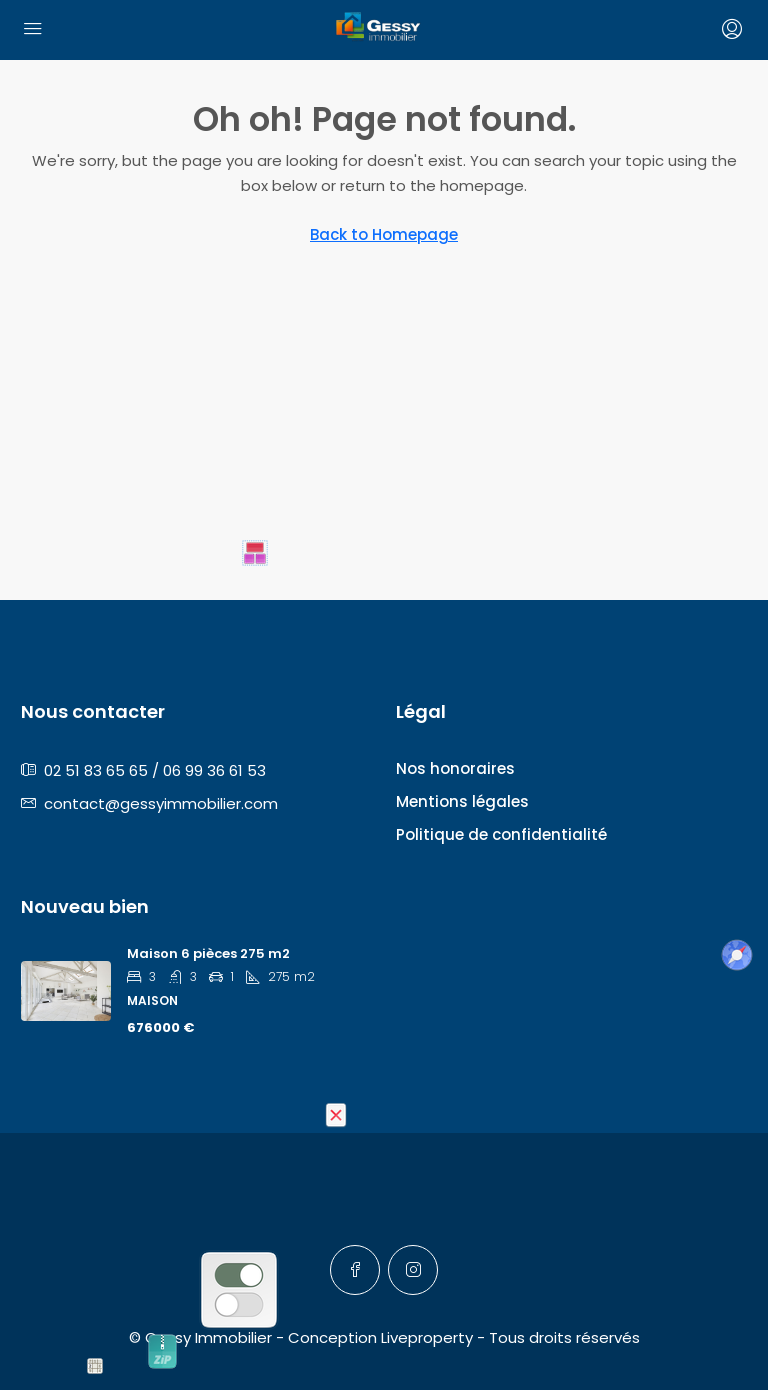 This screenshot has width=768, height=1390. I want to click on compressed zip archive file, so click(162, 1351).